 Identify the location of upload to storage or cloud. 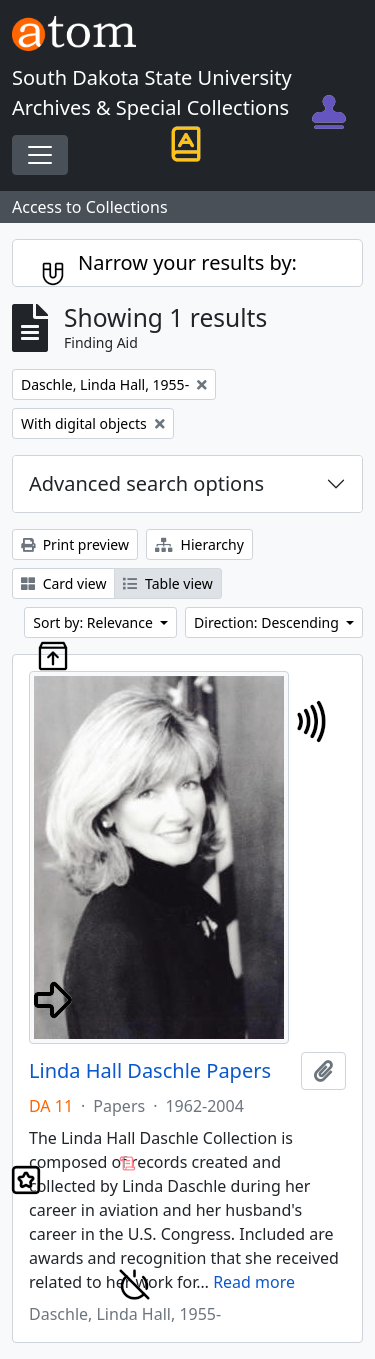
(53, 656).